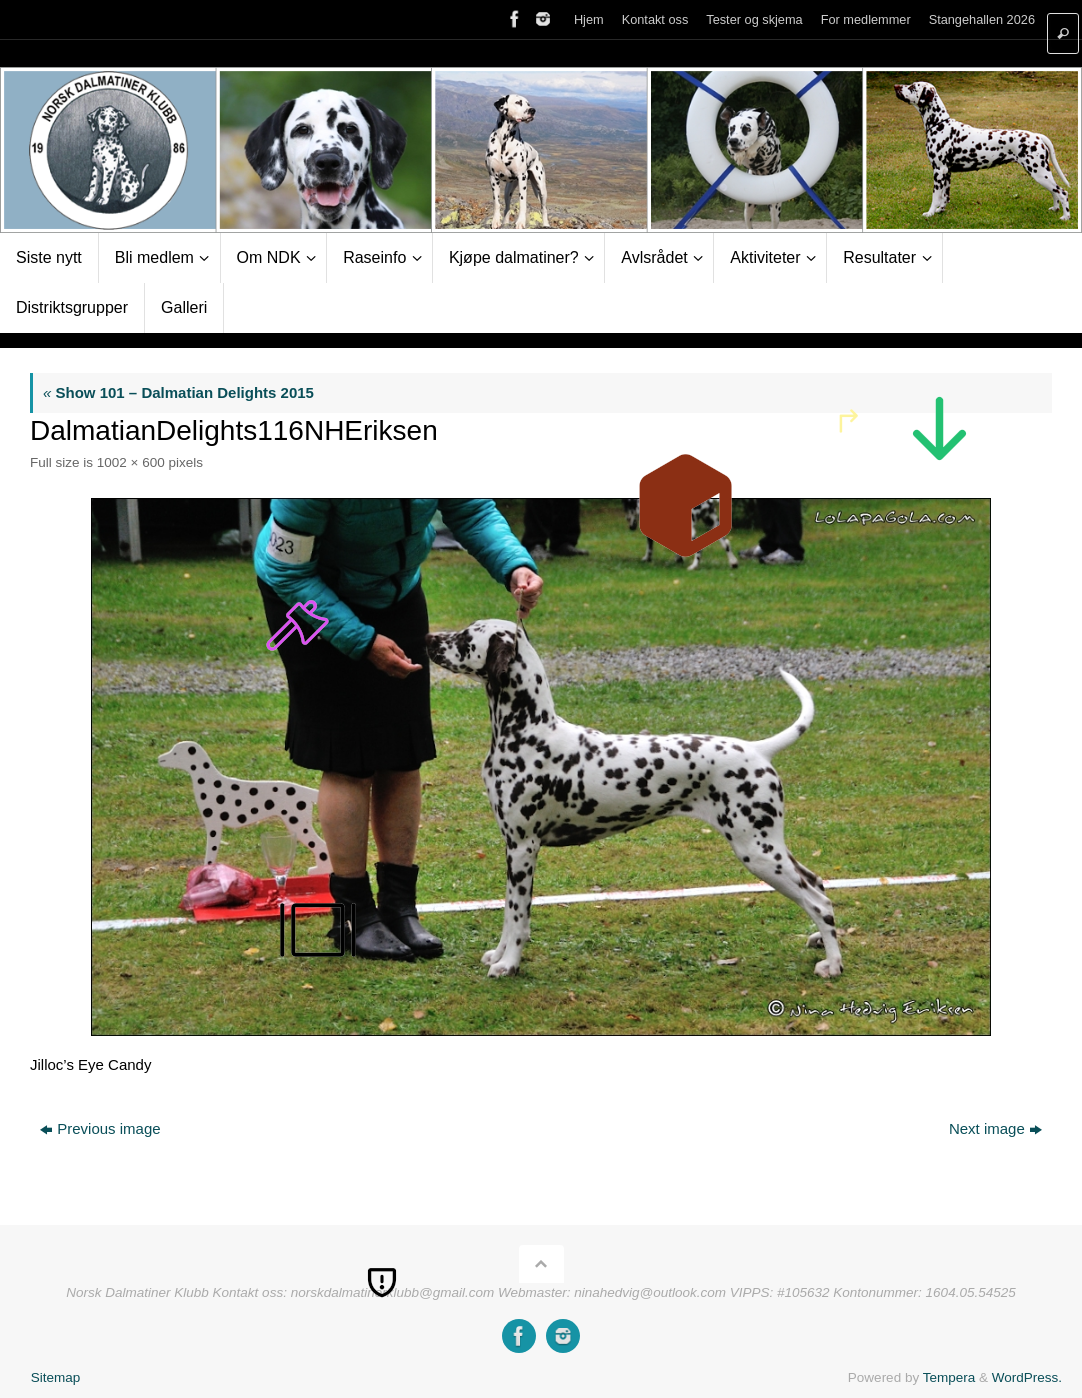  I want to click on scroll down or view more content, so click(939, 428).